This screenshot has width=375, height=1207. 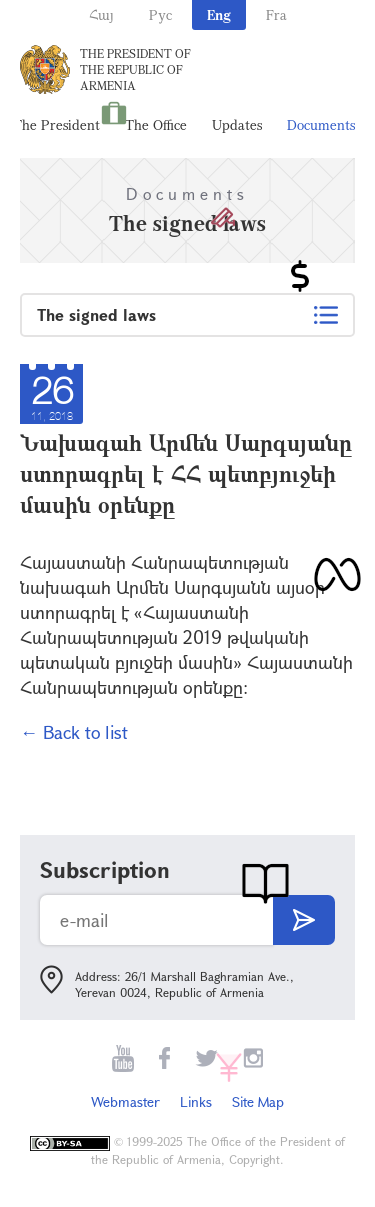 I want to click on view pricing or payment options, so click(x=300, y=276).